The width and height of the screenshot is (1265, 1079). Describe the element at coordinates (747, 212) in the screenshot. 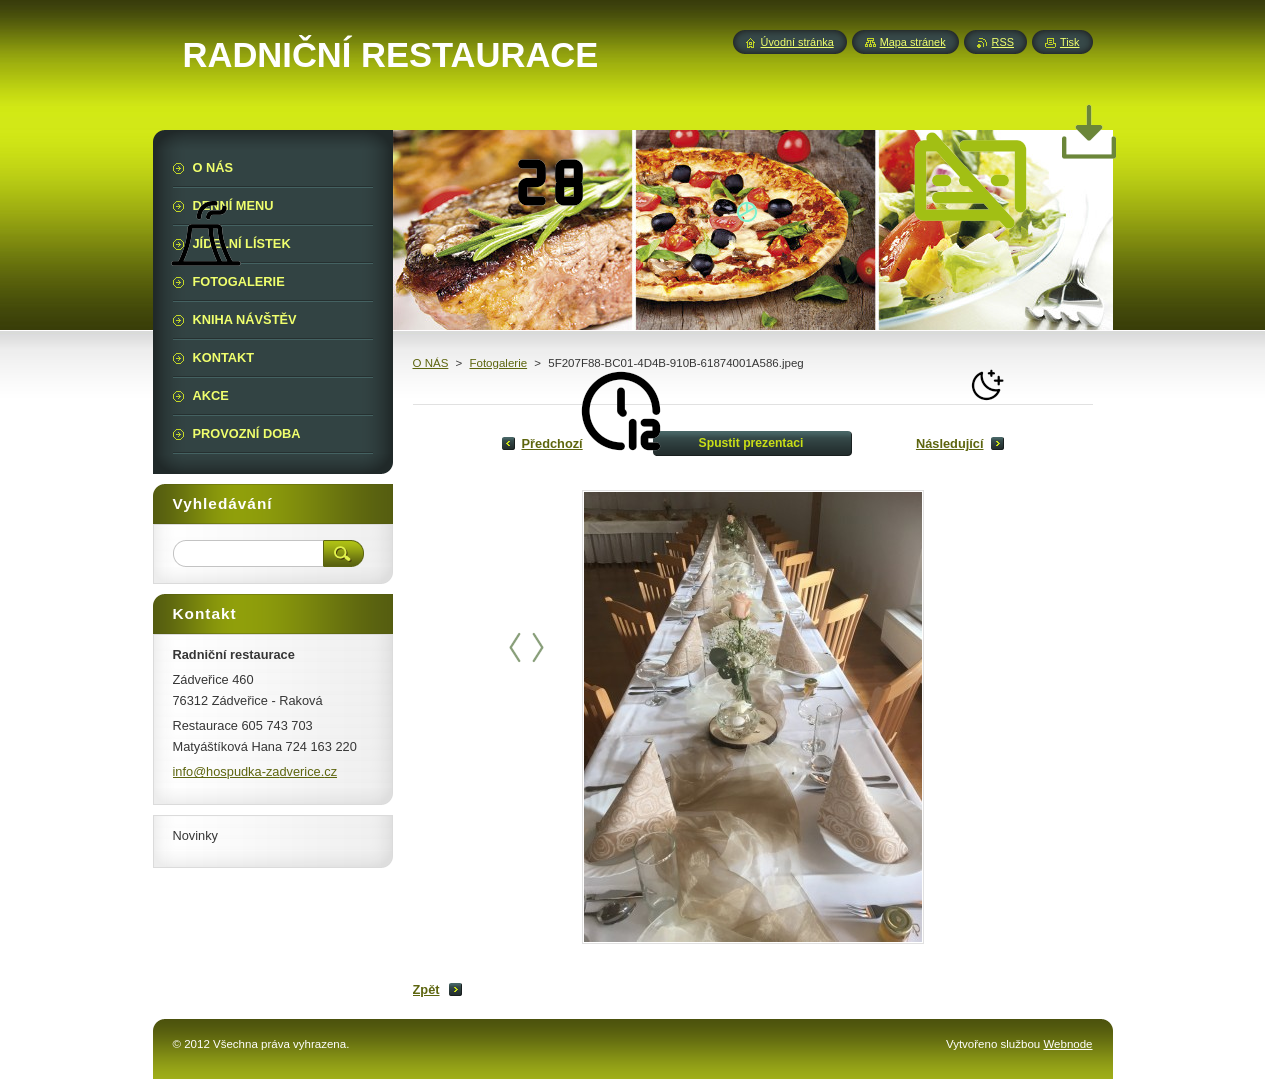

I see `view analytics or statistics breakdown` at that location.